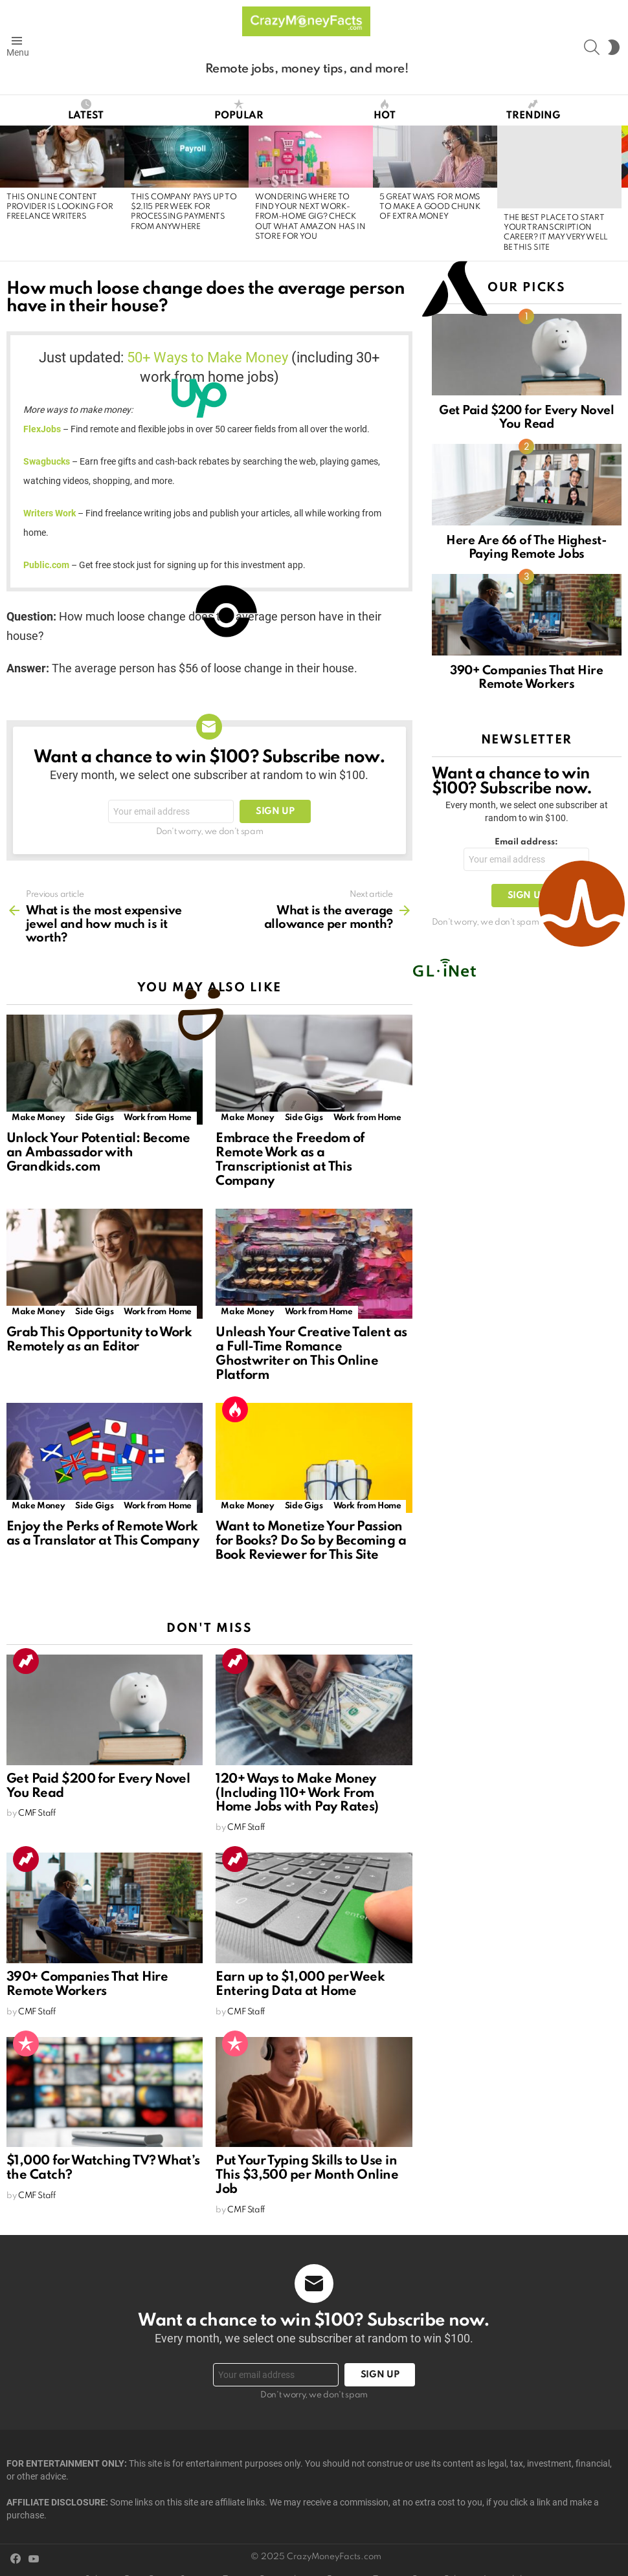 This screenshot has height=2576, width=628. What do you see at coordinates (201, 1015) in the screenshot?
I see `open SmugMug photo sharing app` at bounding box center [201, 1015].